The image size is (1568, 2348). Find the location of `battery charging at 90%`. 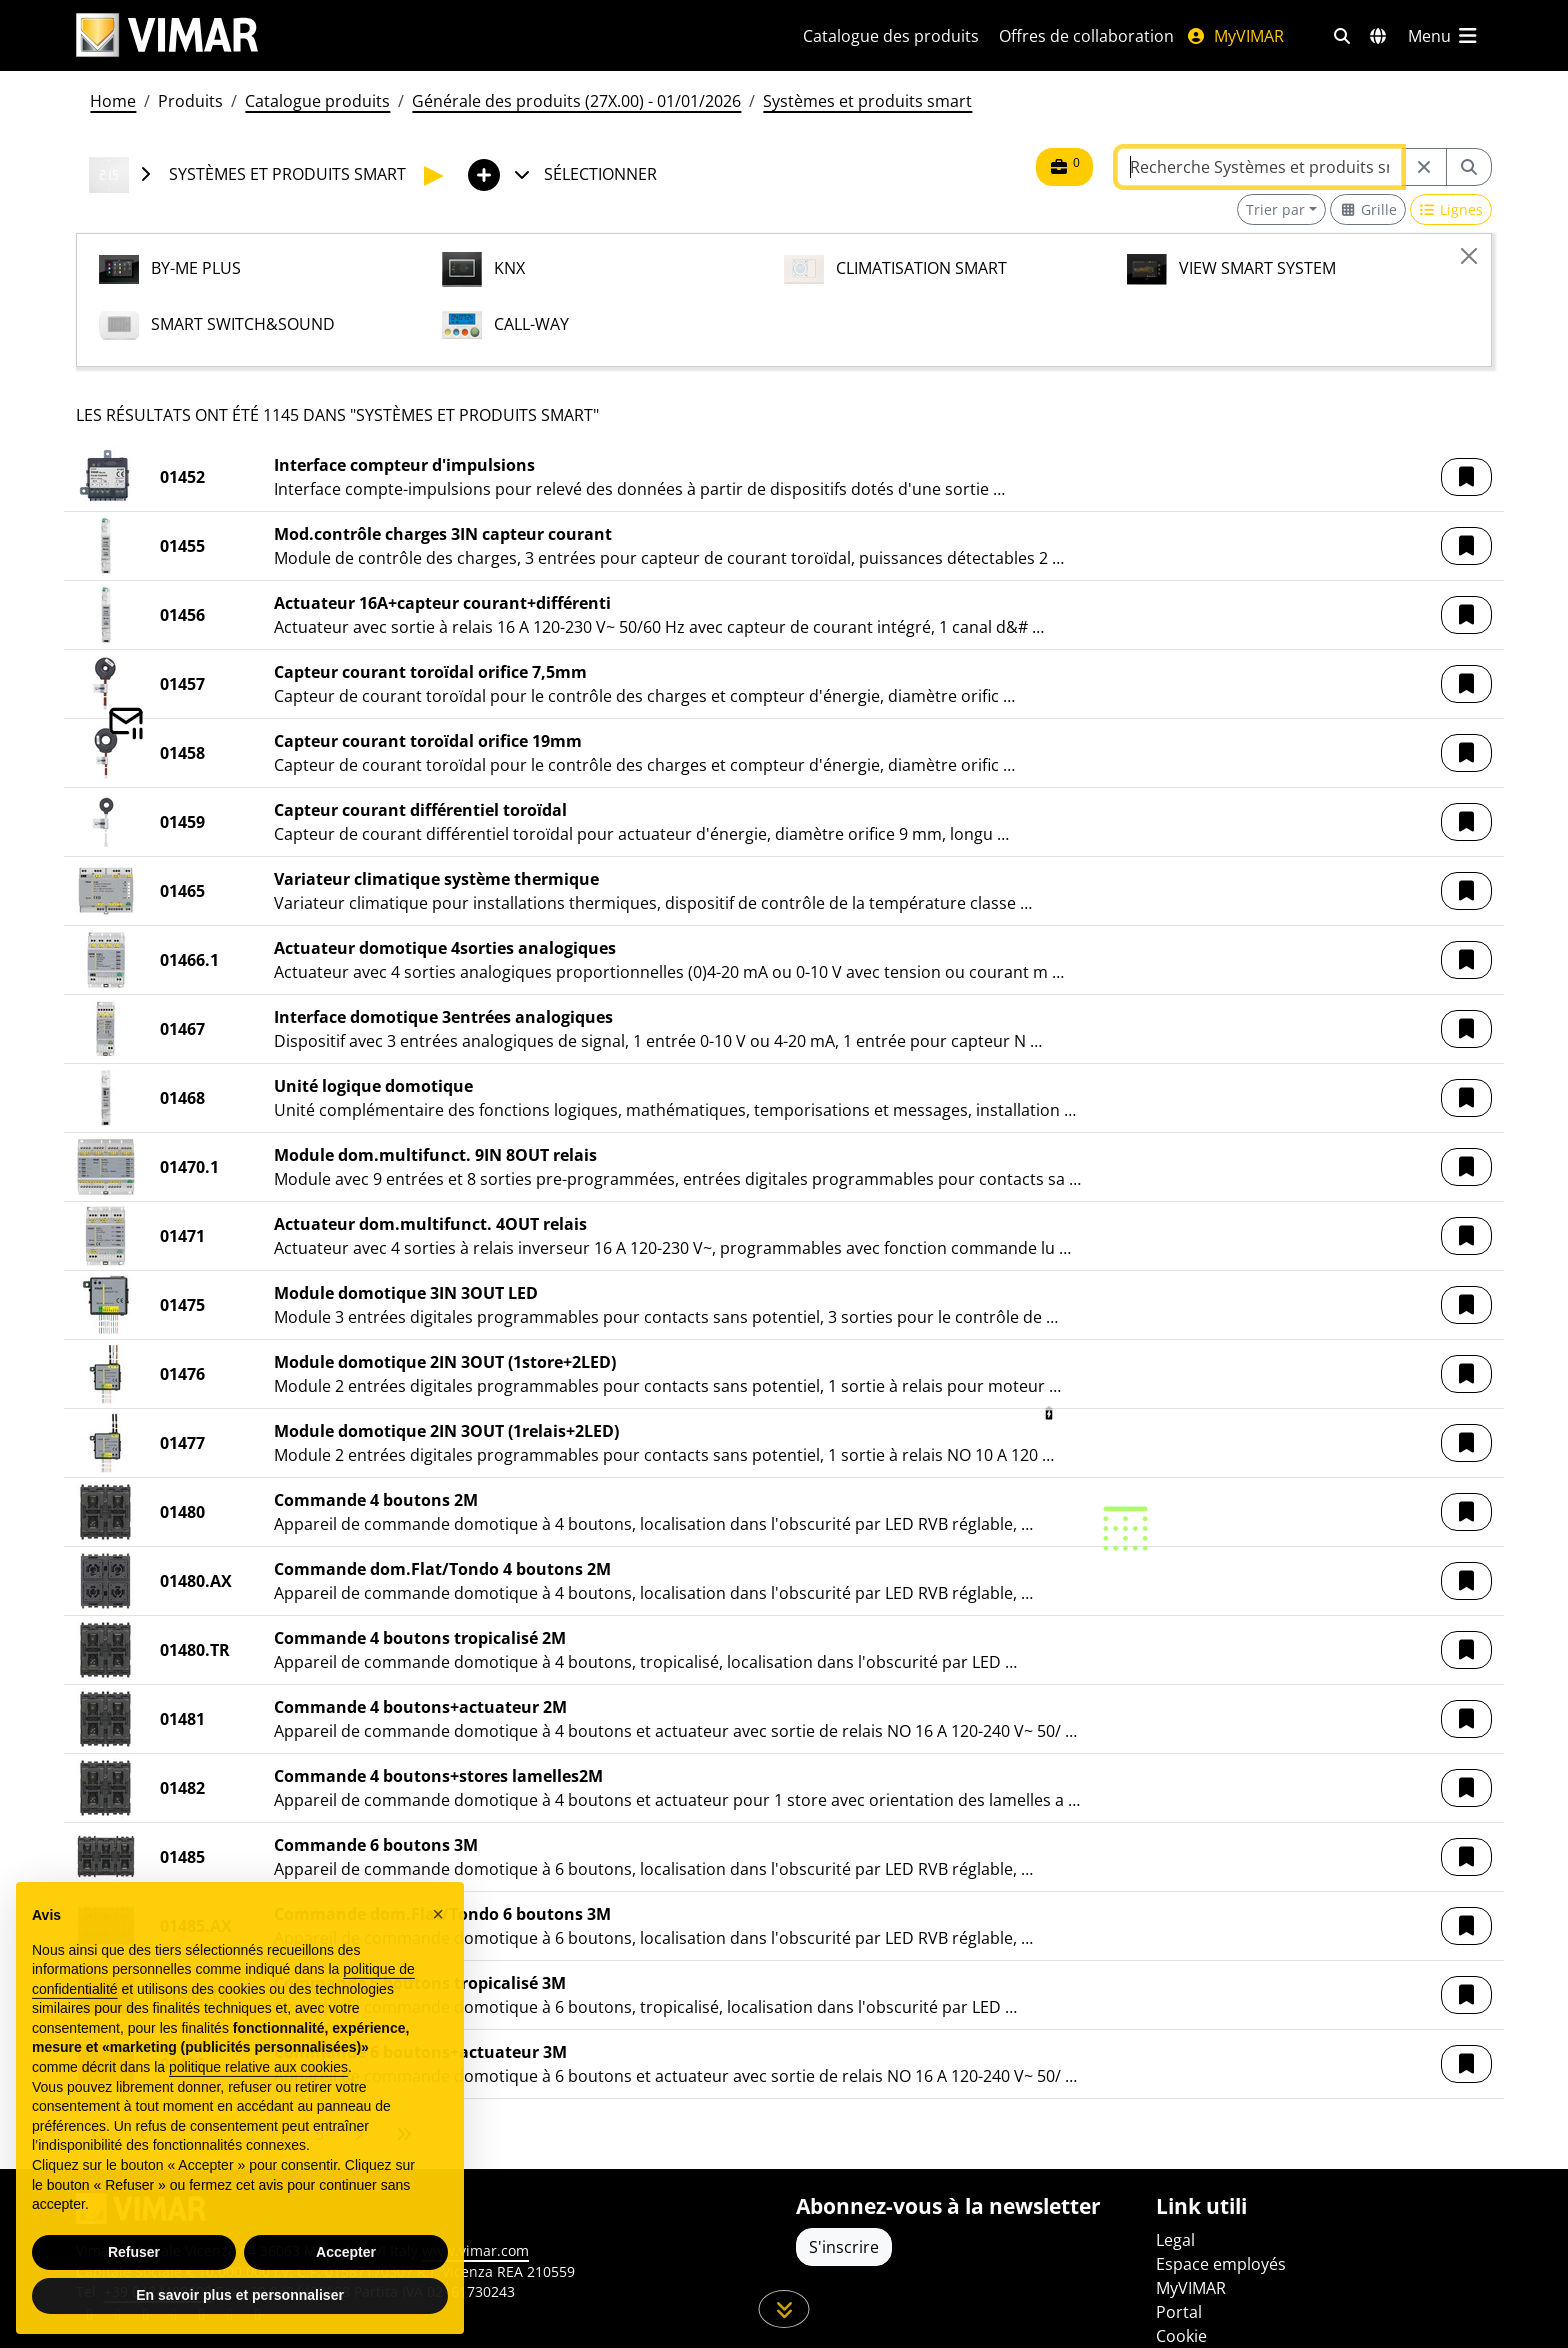

battery charging at 90% is located at coordinates (1049, 1413).